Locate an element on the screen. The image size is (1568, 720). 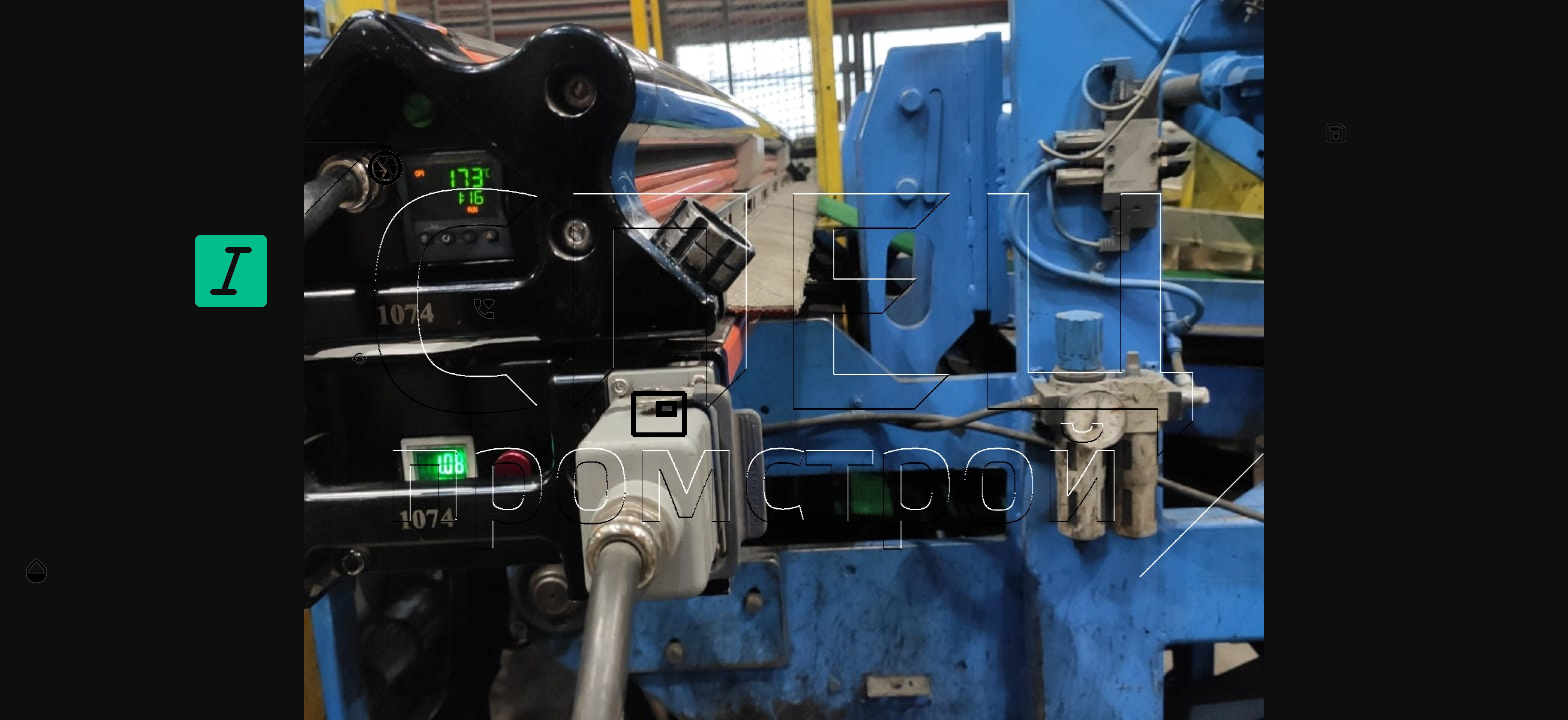
enable wifi calling feature is located at coordinates (484, 309).